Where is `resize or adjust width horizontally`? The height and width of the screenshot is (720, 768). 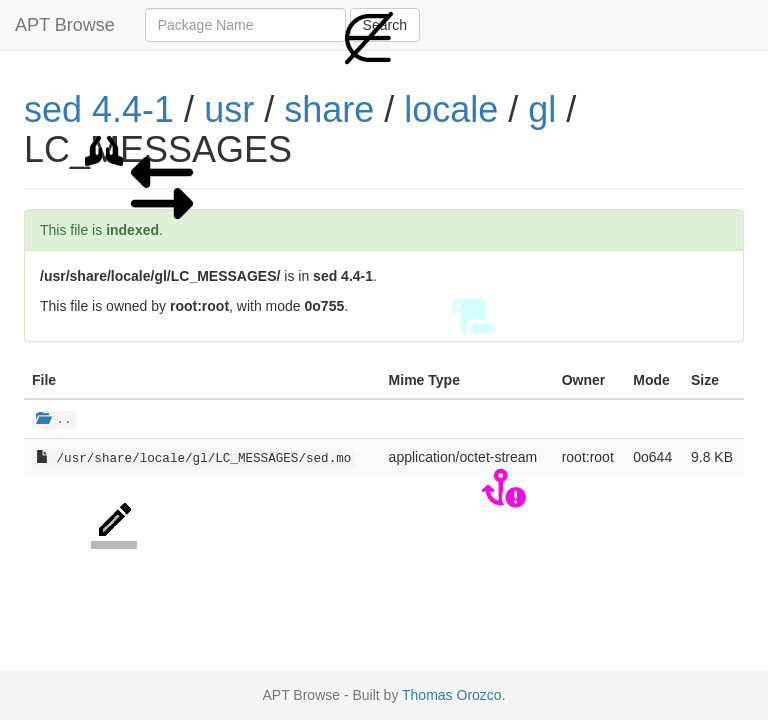 resize or adjust width horizontally is located at coordinates (162, 188).